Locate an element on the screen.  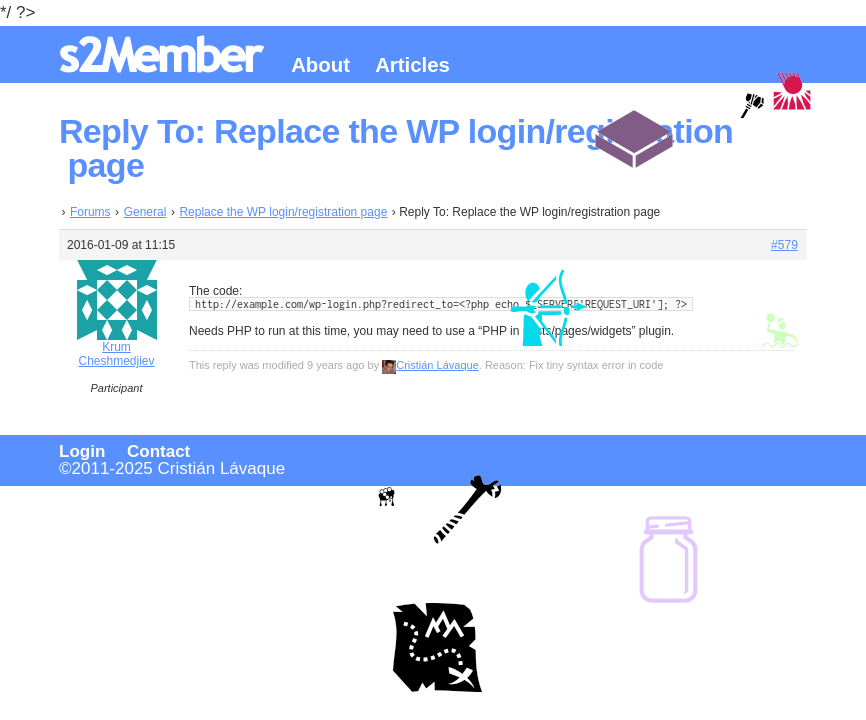
select bone mace as equipped weapon is located at coordinates (467, 509).